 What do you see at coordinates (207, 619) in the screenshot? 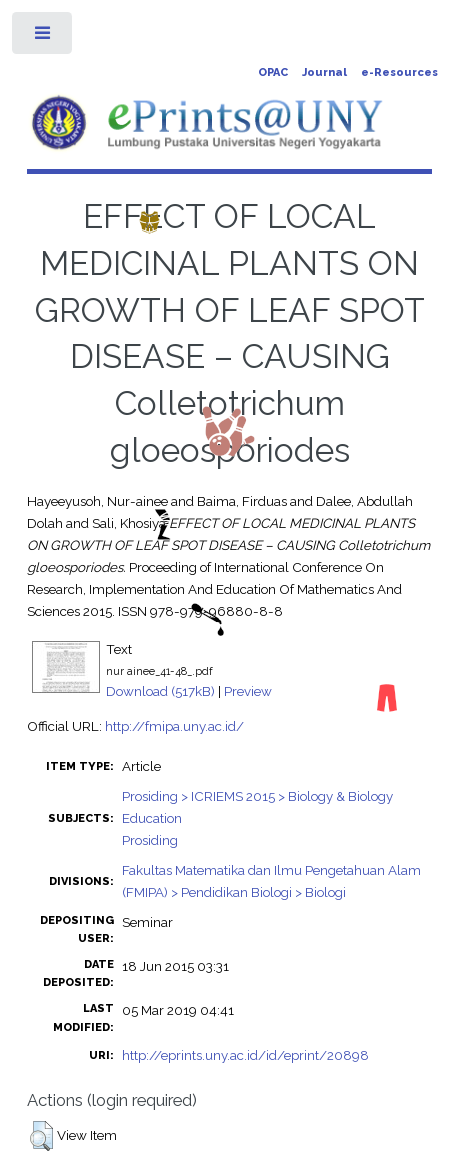
I see `select a color from the canvas` at bounding box center [207, 619].